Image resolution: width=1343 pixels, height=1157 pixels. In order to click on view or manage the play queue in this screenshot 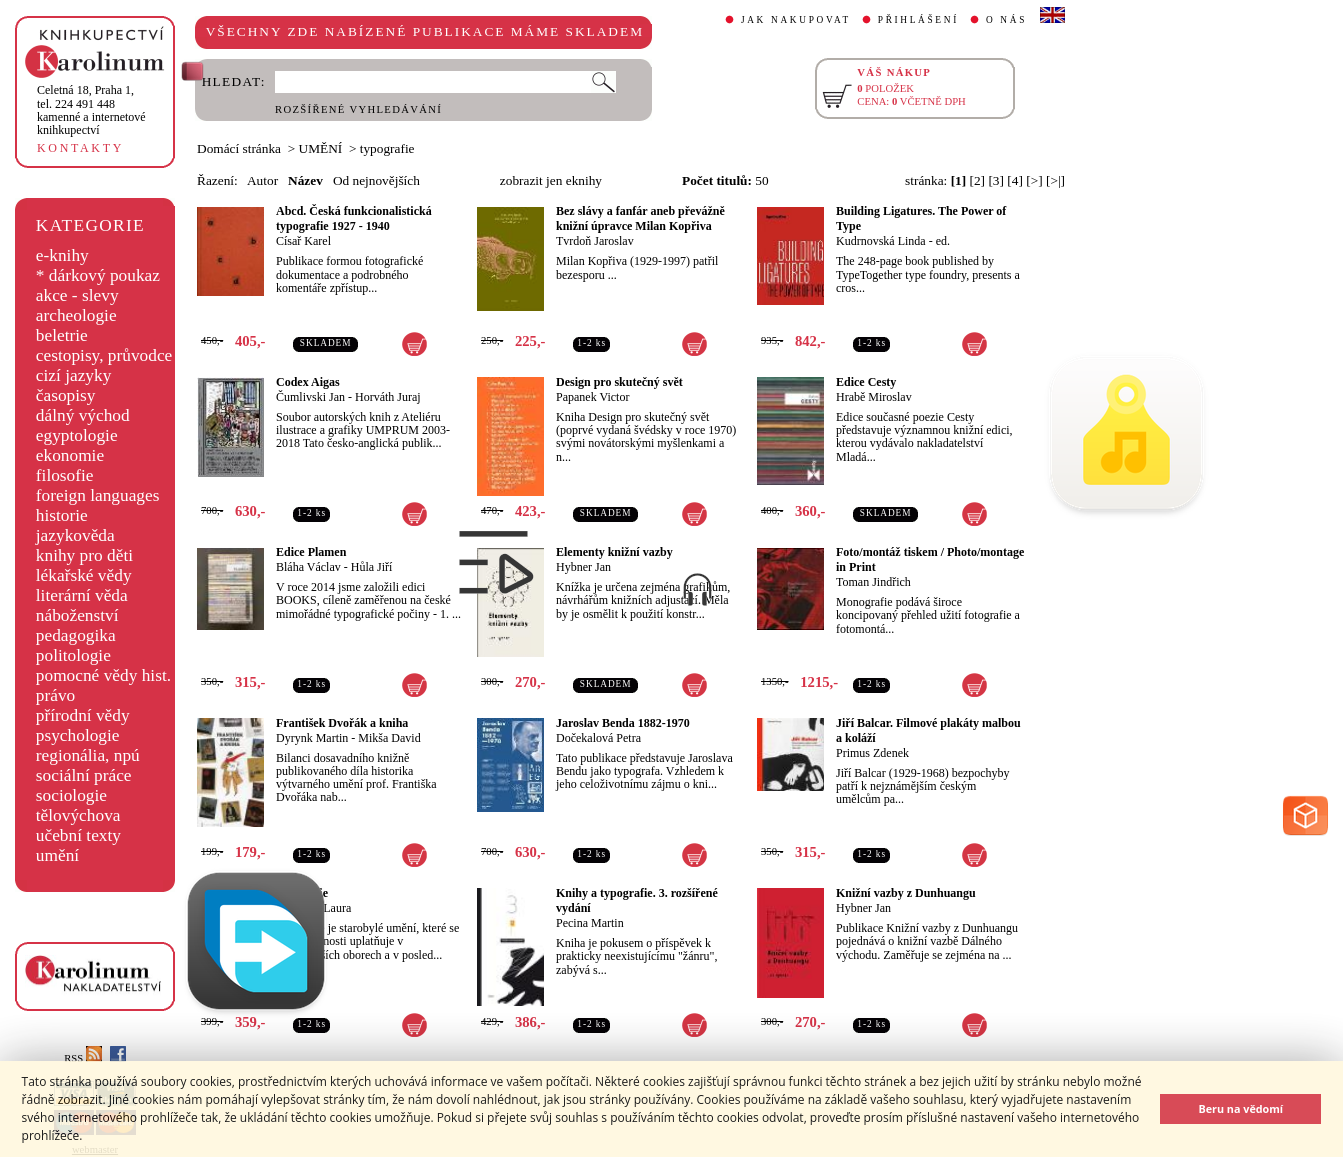, I will do `click(493, 559)`.